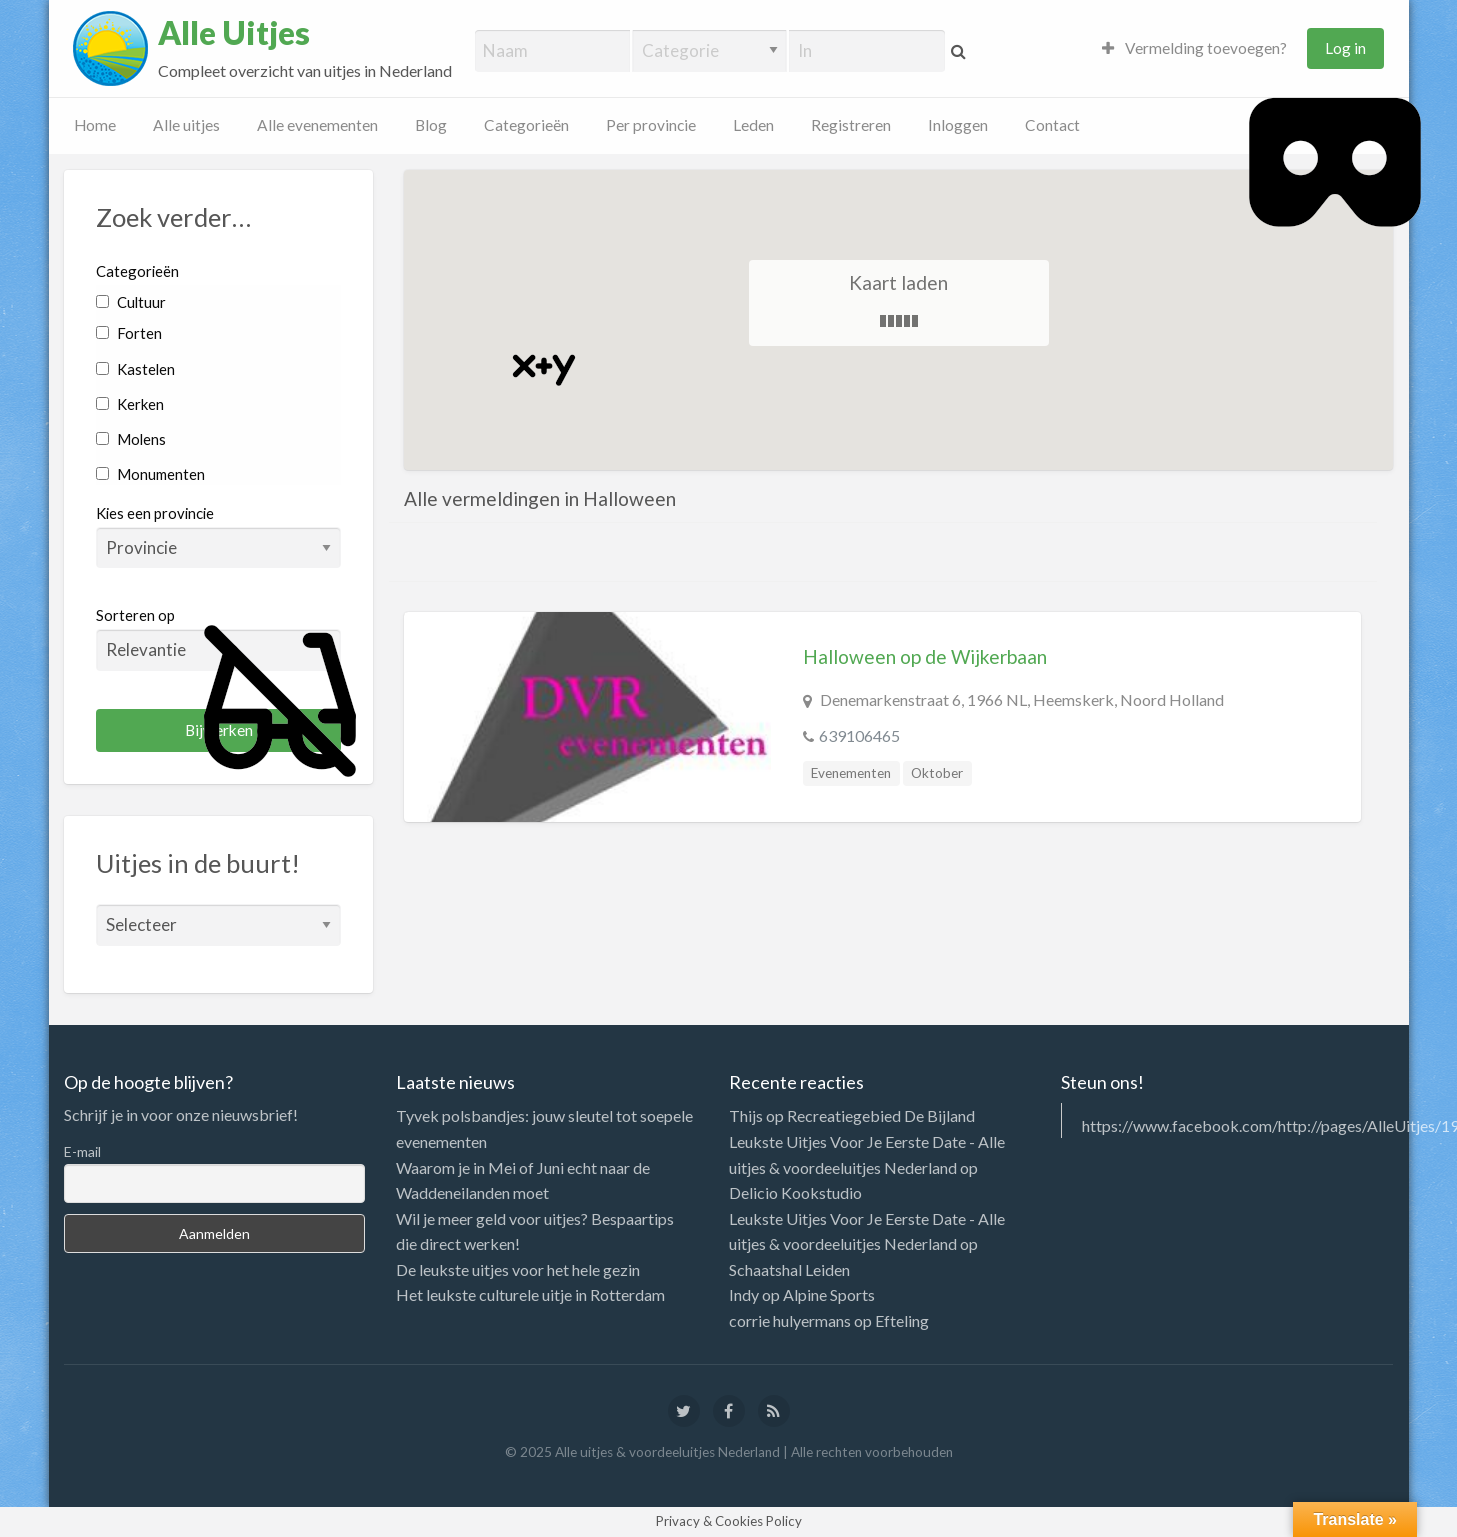 The height and width of the screenshot is (1537, 1457). Describe the element at coordinates (280, 701) in the screenshot. I see `disable reading mode` at that location.